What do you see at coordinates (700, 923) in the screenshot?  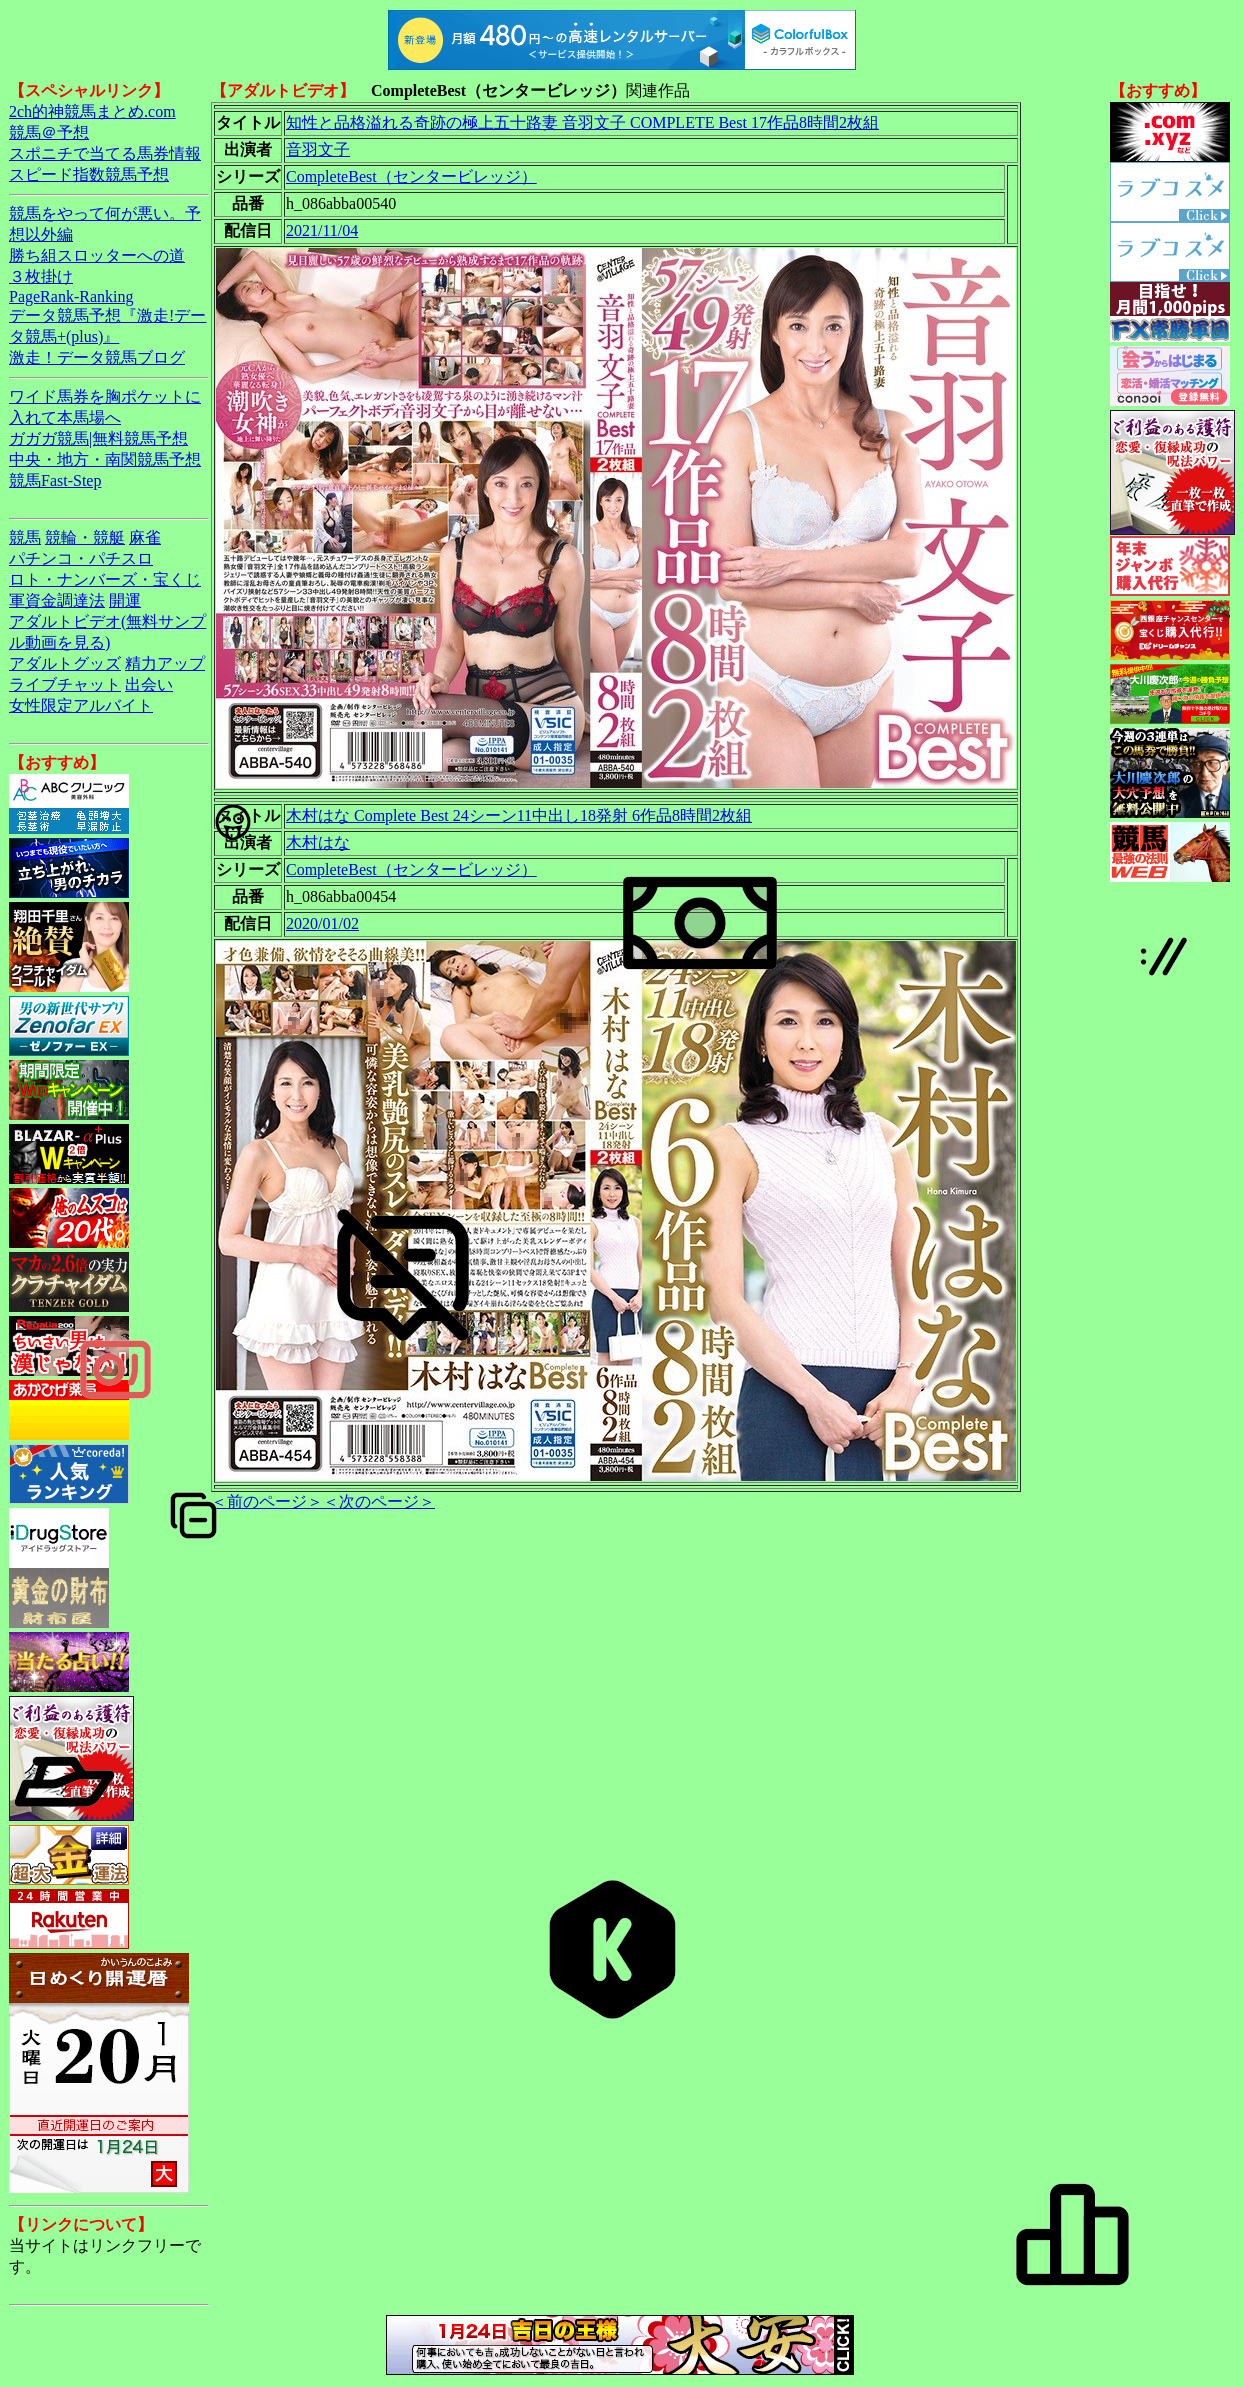 I see `view payment or billing information` at bounding box center [700, 923].